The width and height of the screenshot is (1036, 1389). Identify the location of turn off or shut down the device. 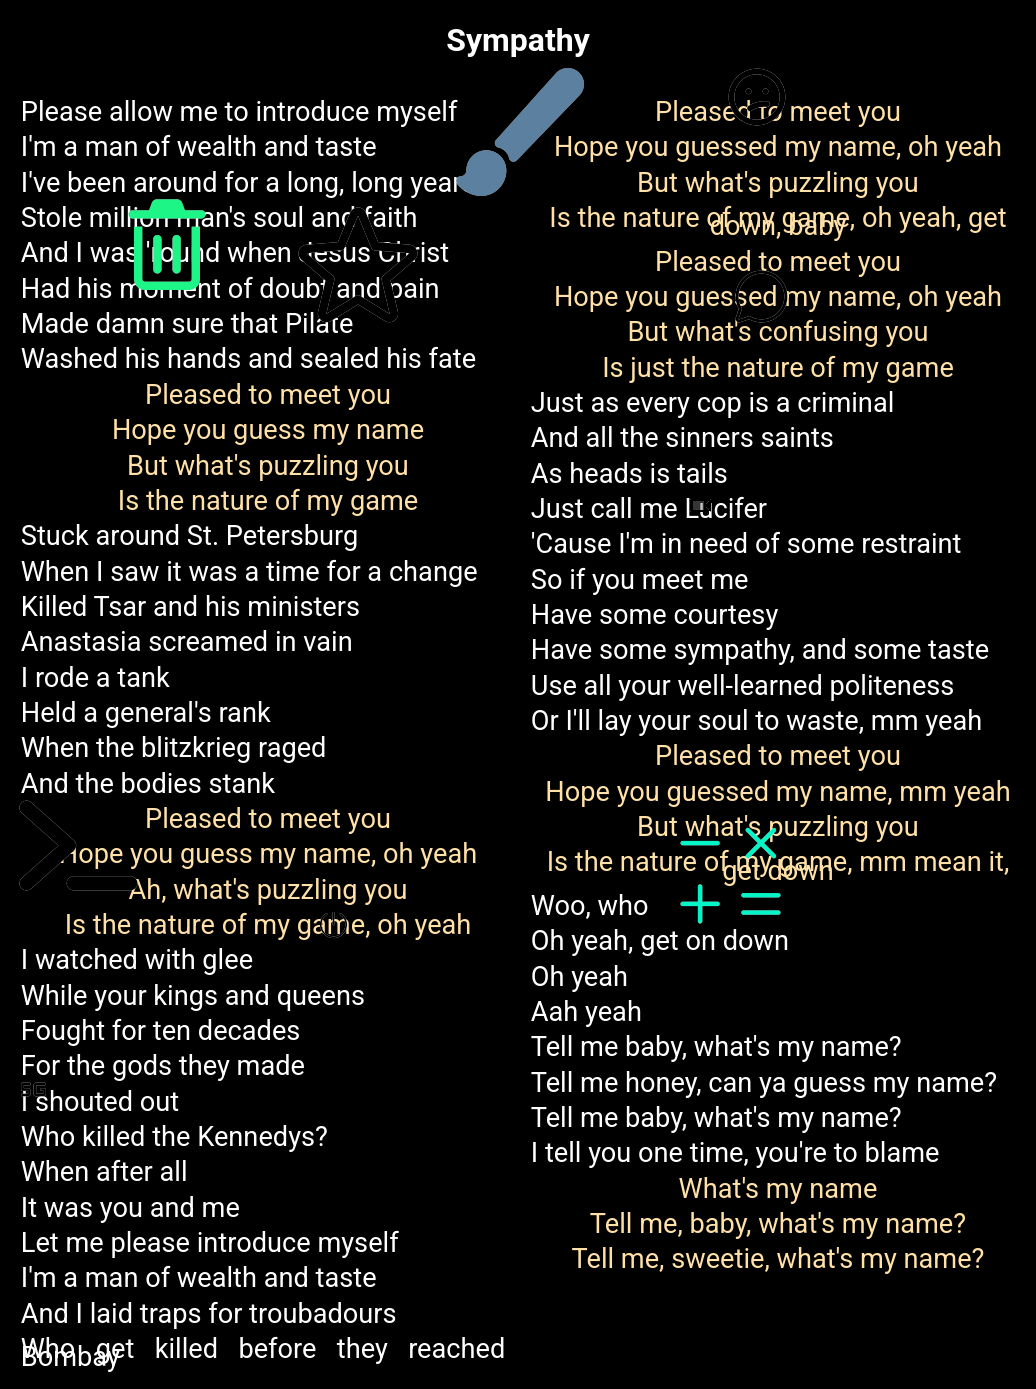
(333, 924).